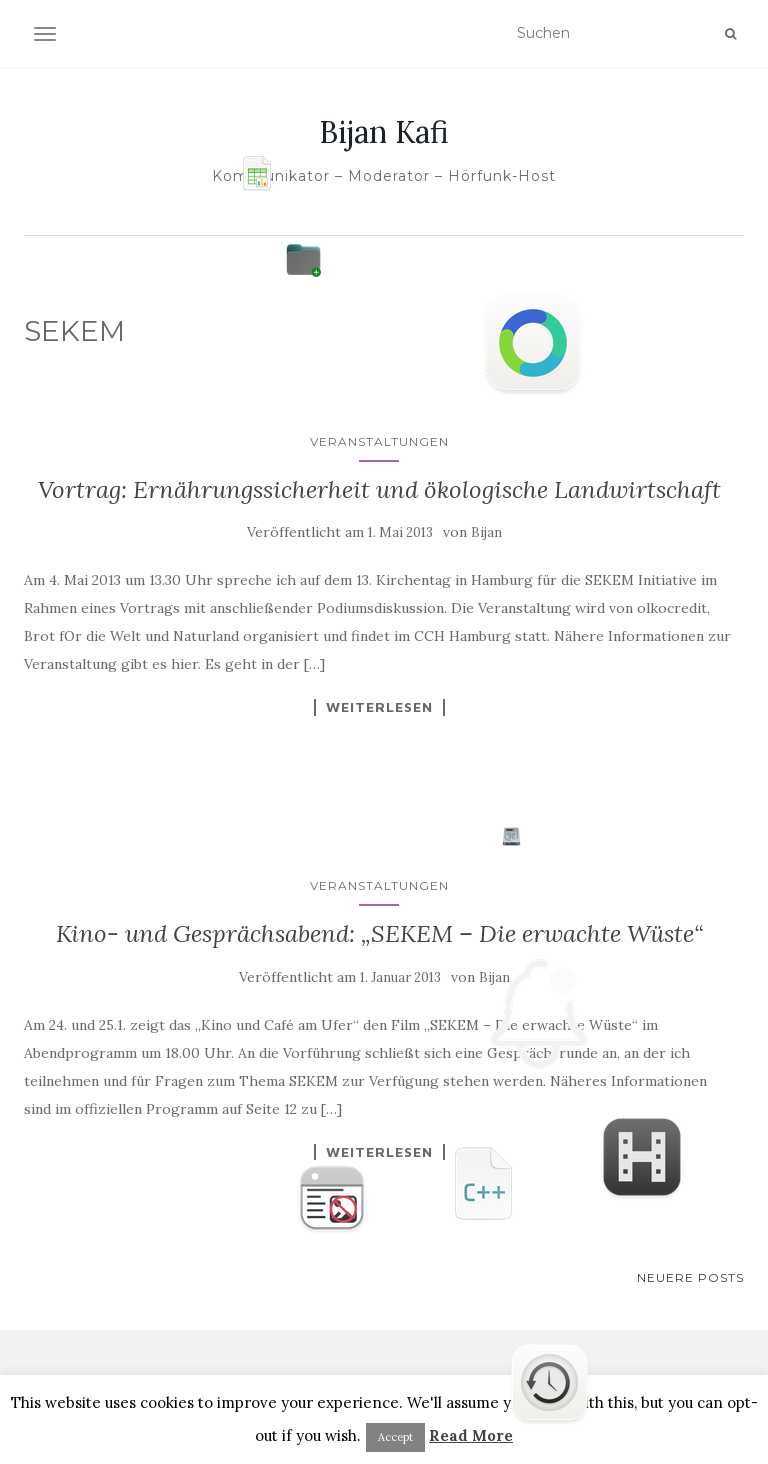  Describe the element at coordinates (483, 1183) in the screenshot. I see `a C++ source code file` at that location.